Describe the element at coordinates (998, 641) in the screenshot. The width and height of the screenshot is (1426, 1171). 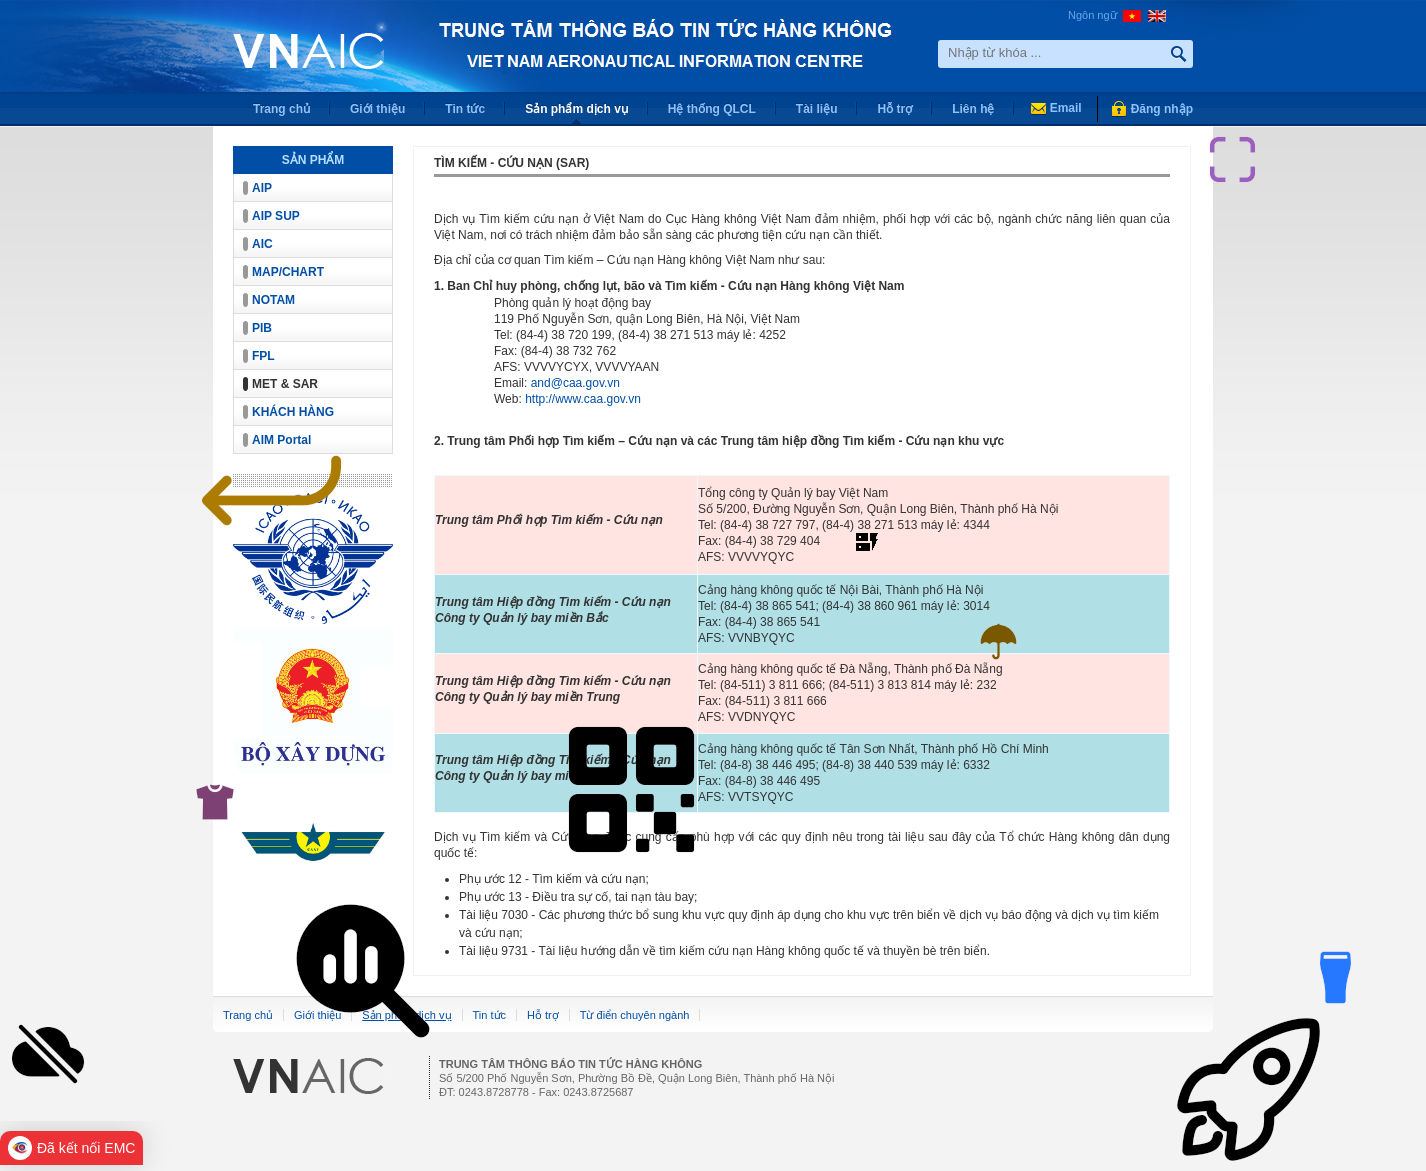
I see `view weather protection or rain forecast` at that location.